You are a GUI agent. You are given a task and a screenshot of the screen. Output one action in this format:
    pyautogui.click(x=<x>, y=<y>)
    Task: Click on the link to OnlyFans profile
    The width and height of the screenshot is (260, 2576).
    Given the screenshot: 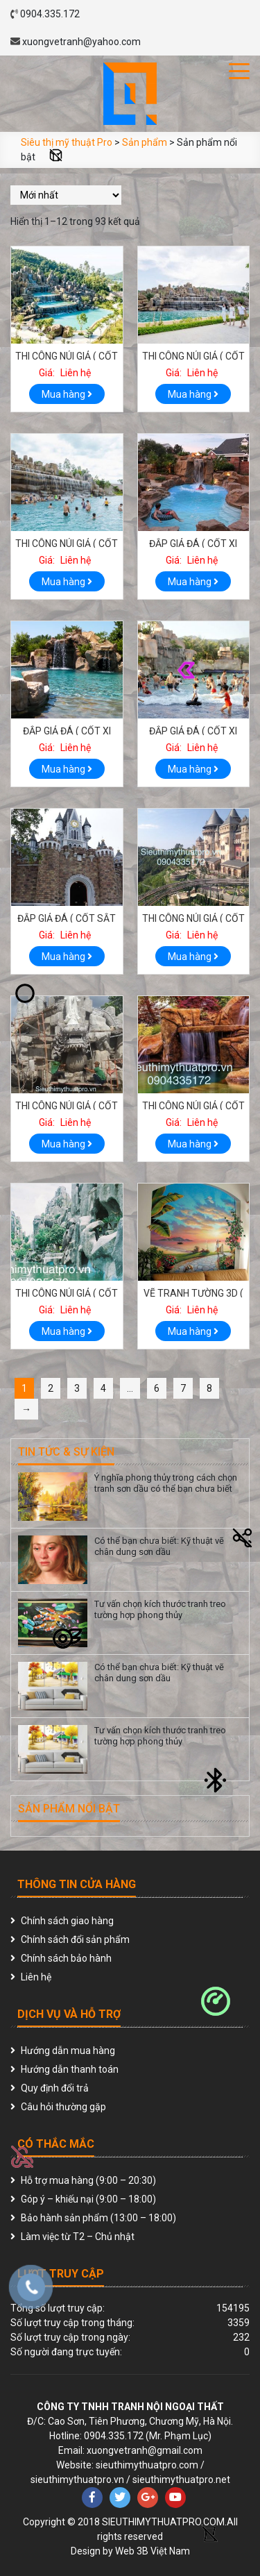 What is the action you would take?
    pyautogui.click(x=67, y=1638)
    